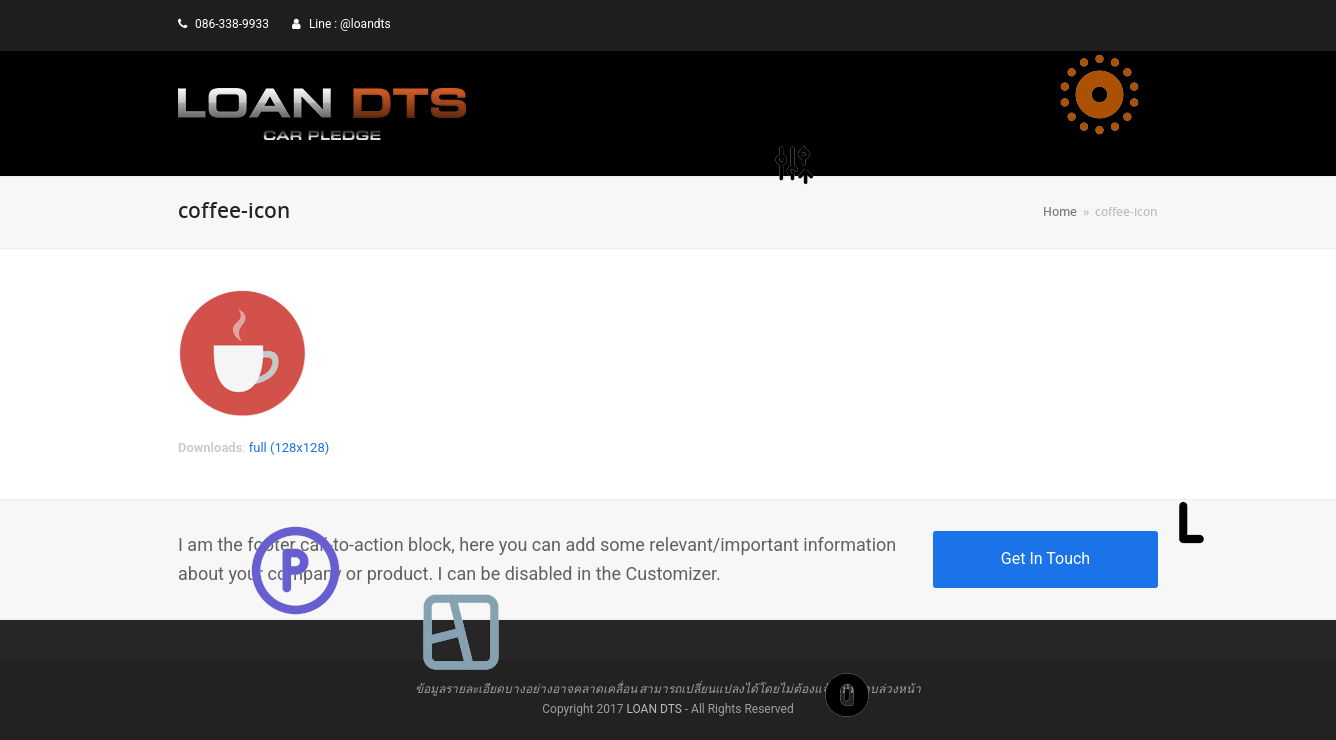 This screenshot has height=740, width=1336. Describe the element at coordinates (1191, 522) in the screenshot. I see `indicates a lowercase "L" character or letter identifier` at that location.